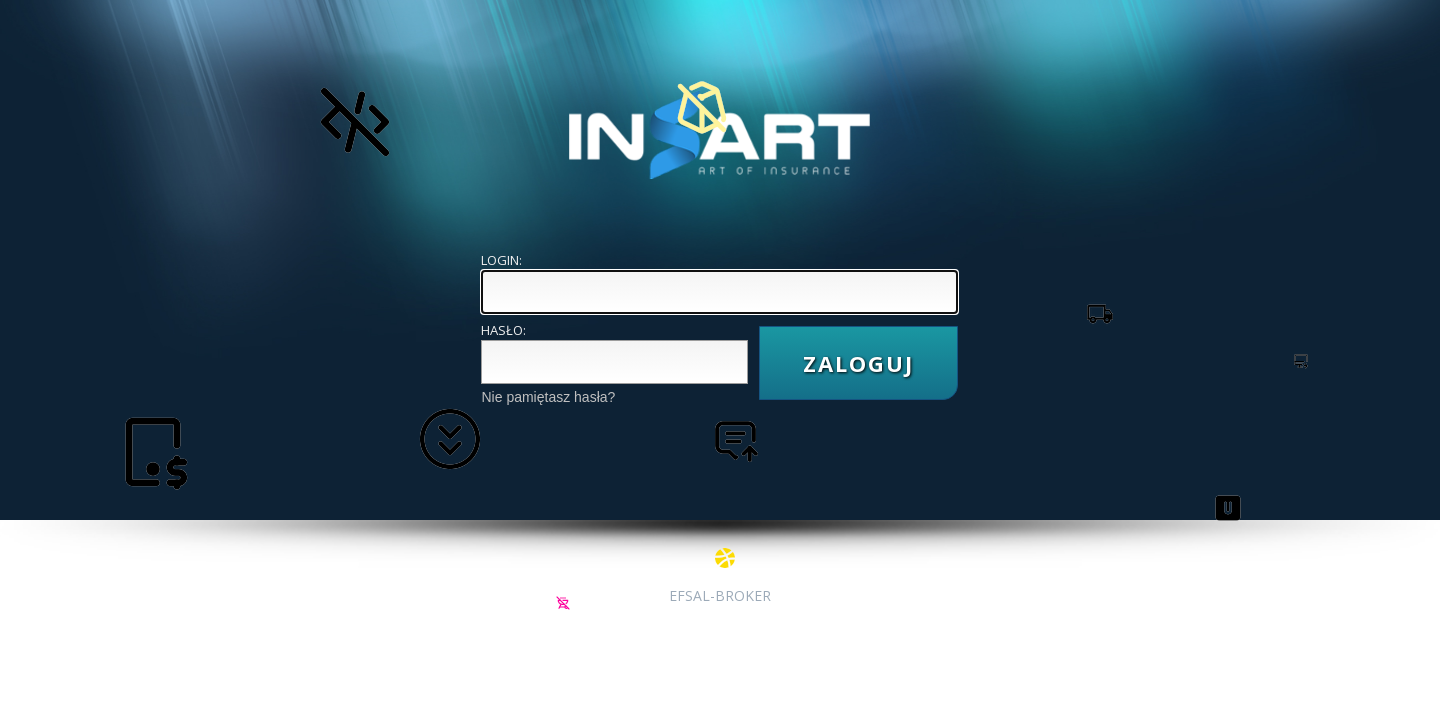 This screenshot has width=1440, height=720. What do you see at coordinates (1100, 314) in the screenshot?
I see `track your delivery status` at bounding box center [1100, 314].